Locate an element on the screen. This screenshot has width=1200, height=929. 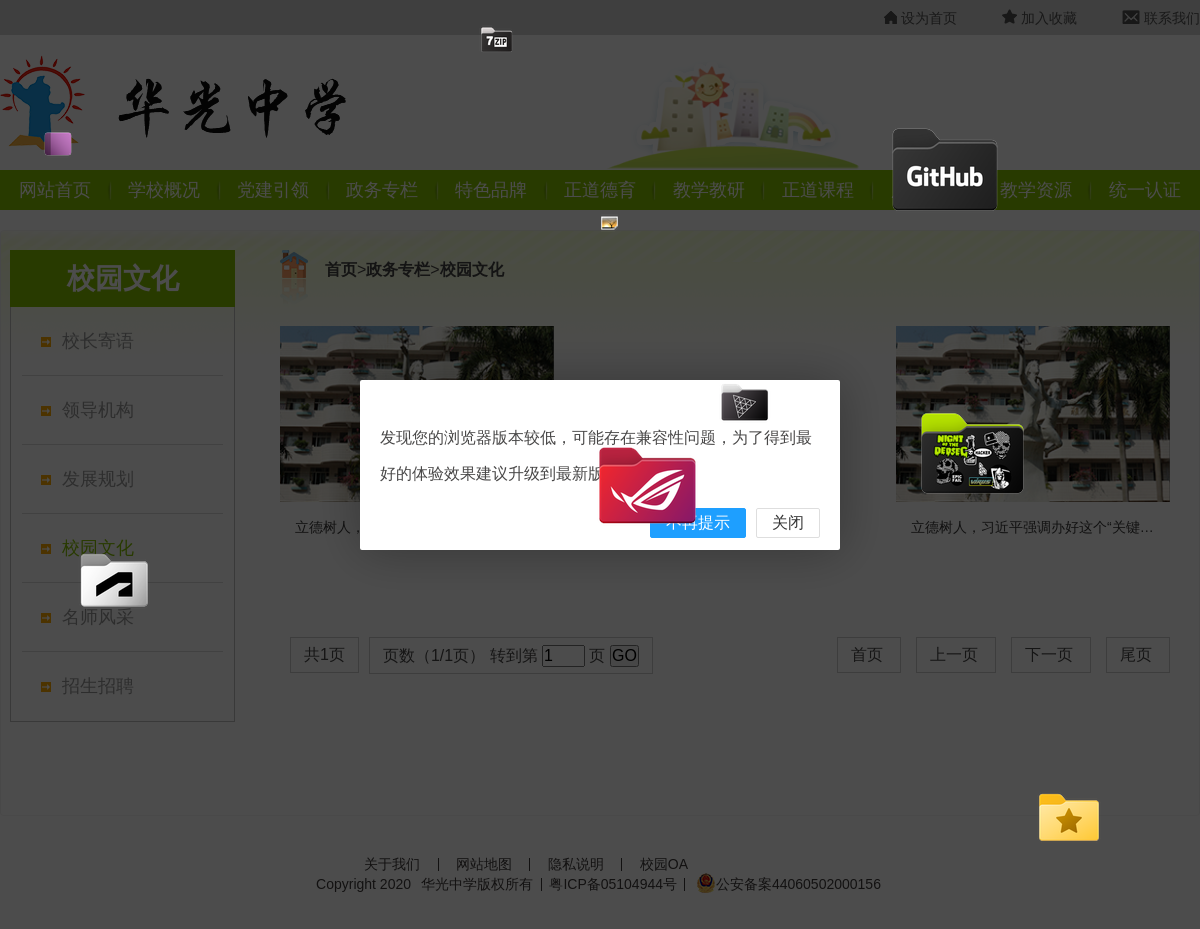
open autodesk project files folder is located at coordinates (114, 582).